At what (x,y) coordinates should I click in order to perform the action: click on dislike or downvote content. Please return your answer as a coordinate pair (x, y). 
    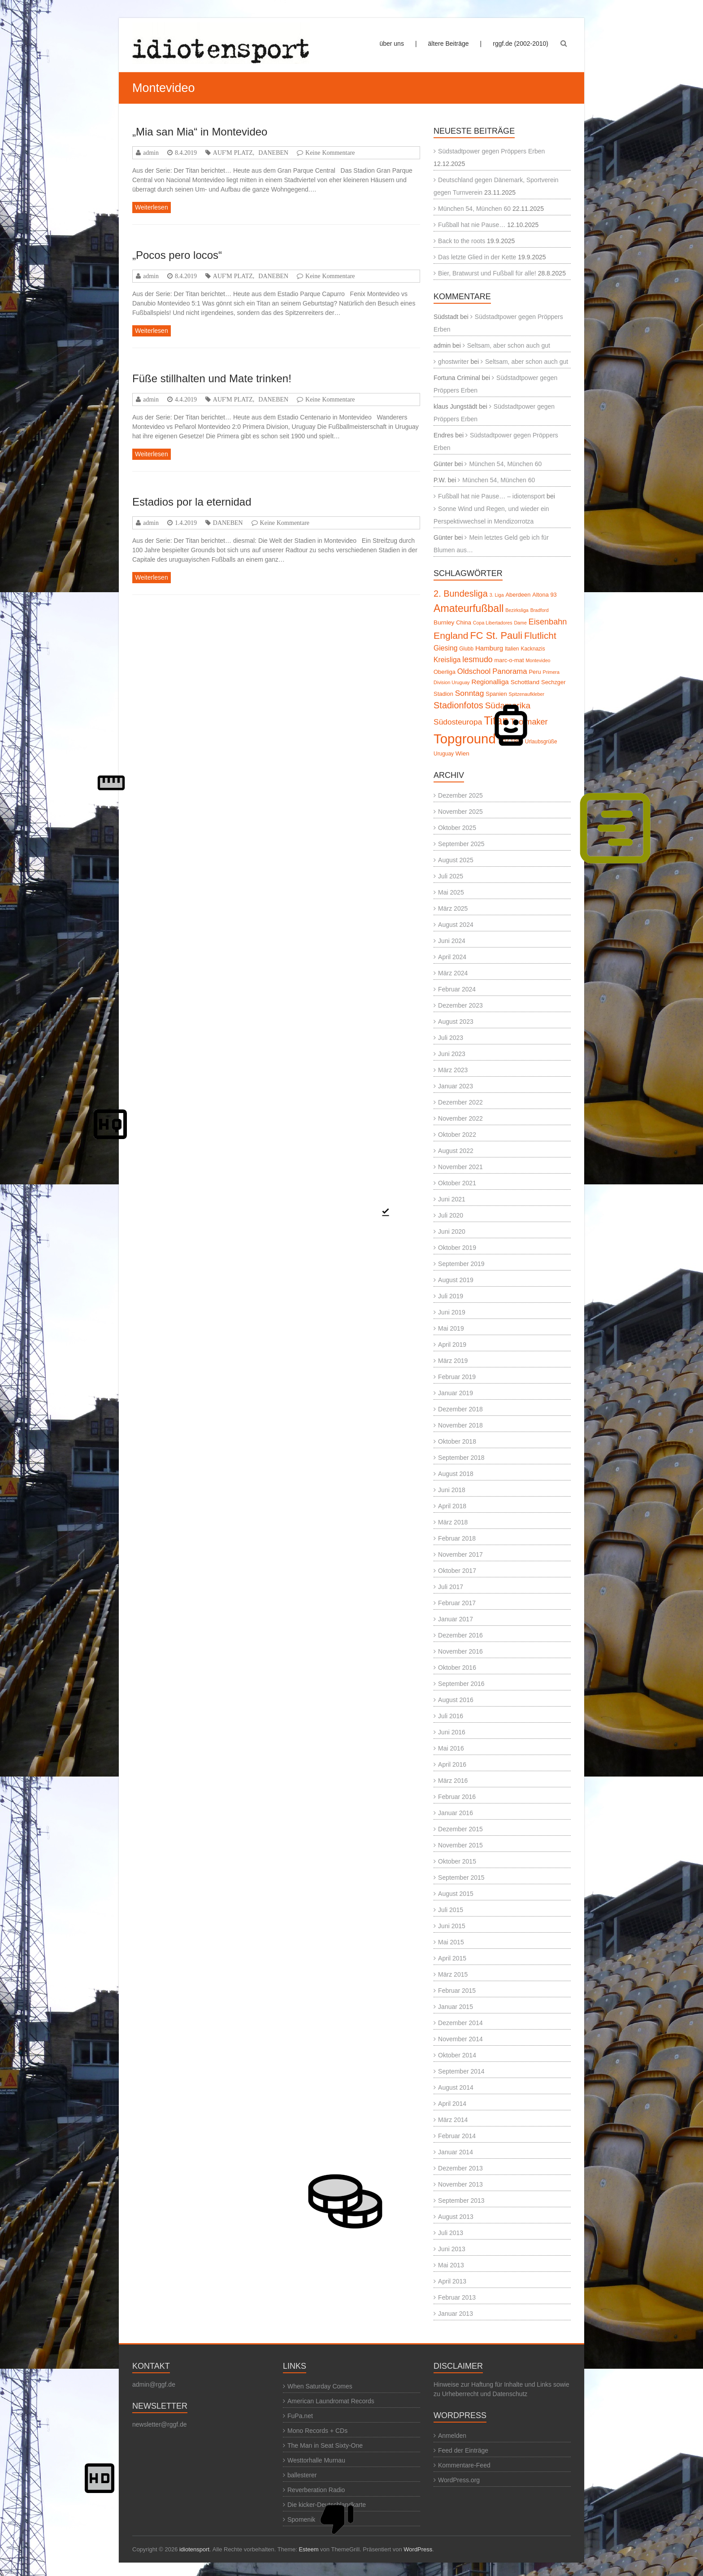
    Looking at the image, I should click on (337, 2519).